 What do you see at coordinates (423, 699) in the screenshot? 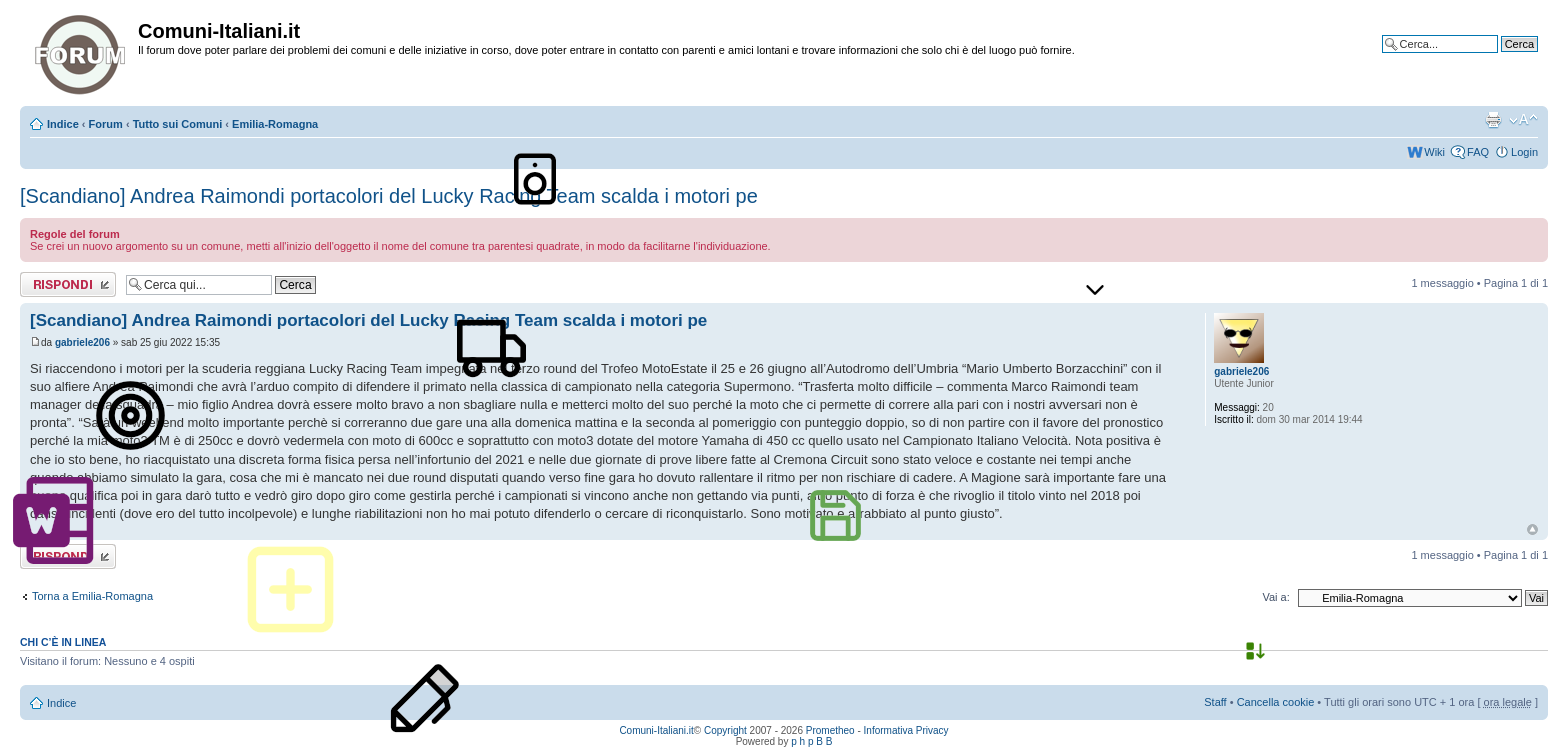
I see `edit or modify content` at bounding box center [423, 699].